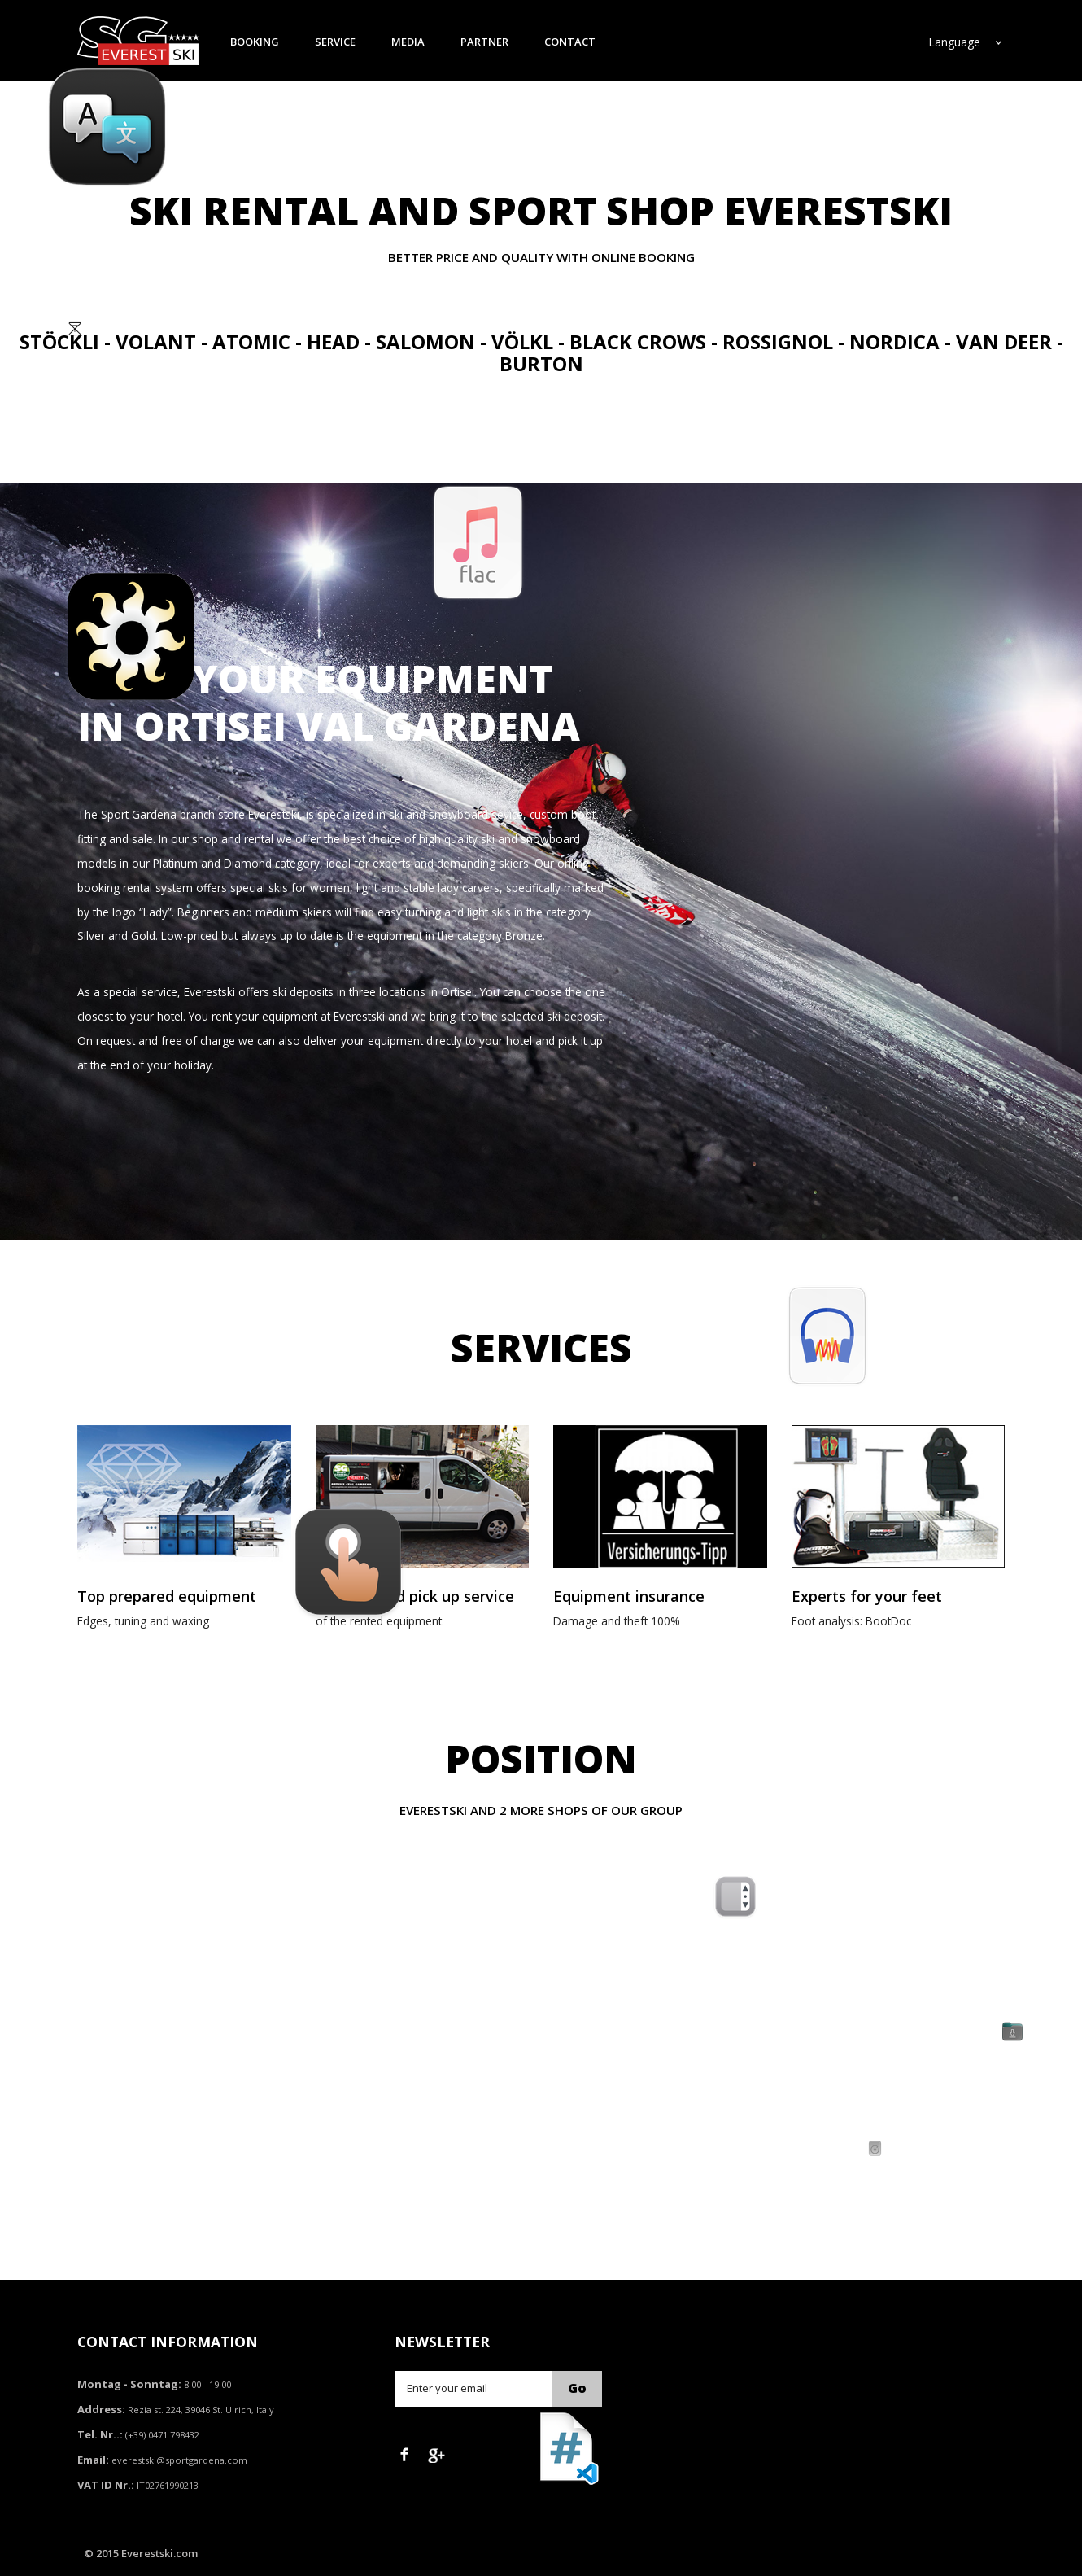 This screenshot has width=1082, height=2576. Describe the element at coordinates (75, 329) in the screenshot. I see `indicates a process is in progress` at that location.